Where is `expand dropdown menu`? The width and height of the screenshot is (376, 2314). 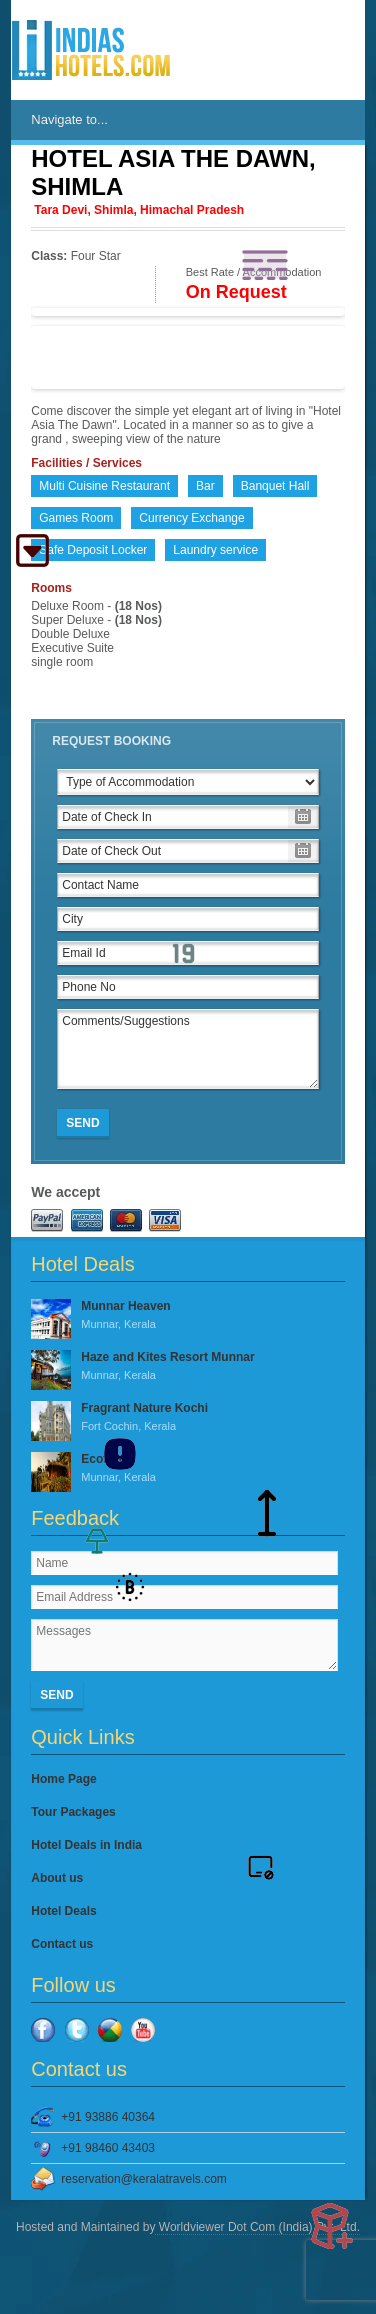
expand dropdown menu is located at coordinates (32, 550).